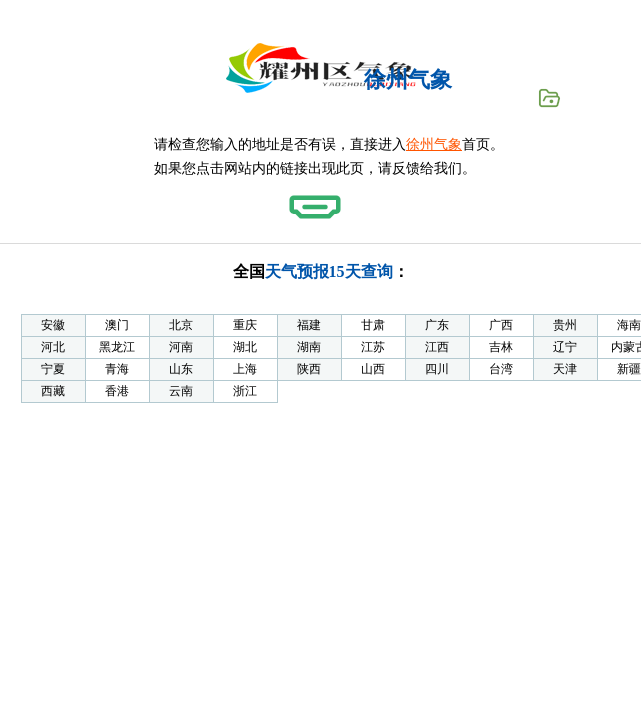  I want to click on indicates an open folder with new or unread content, so click(549, 98).